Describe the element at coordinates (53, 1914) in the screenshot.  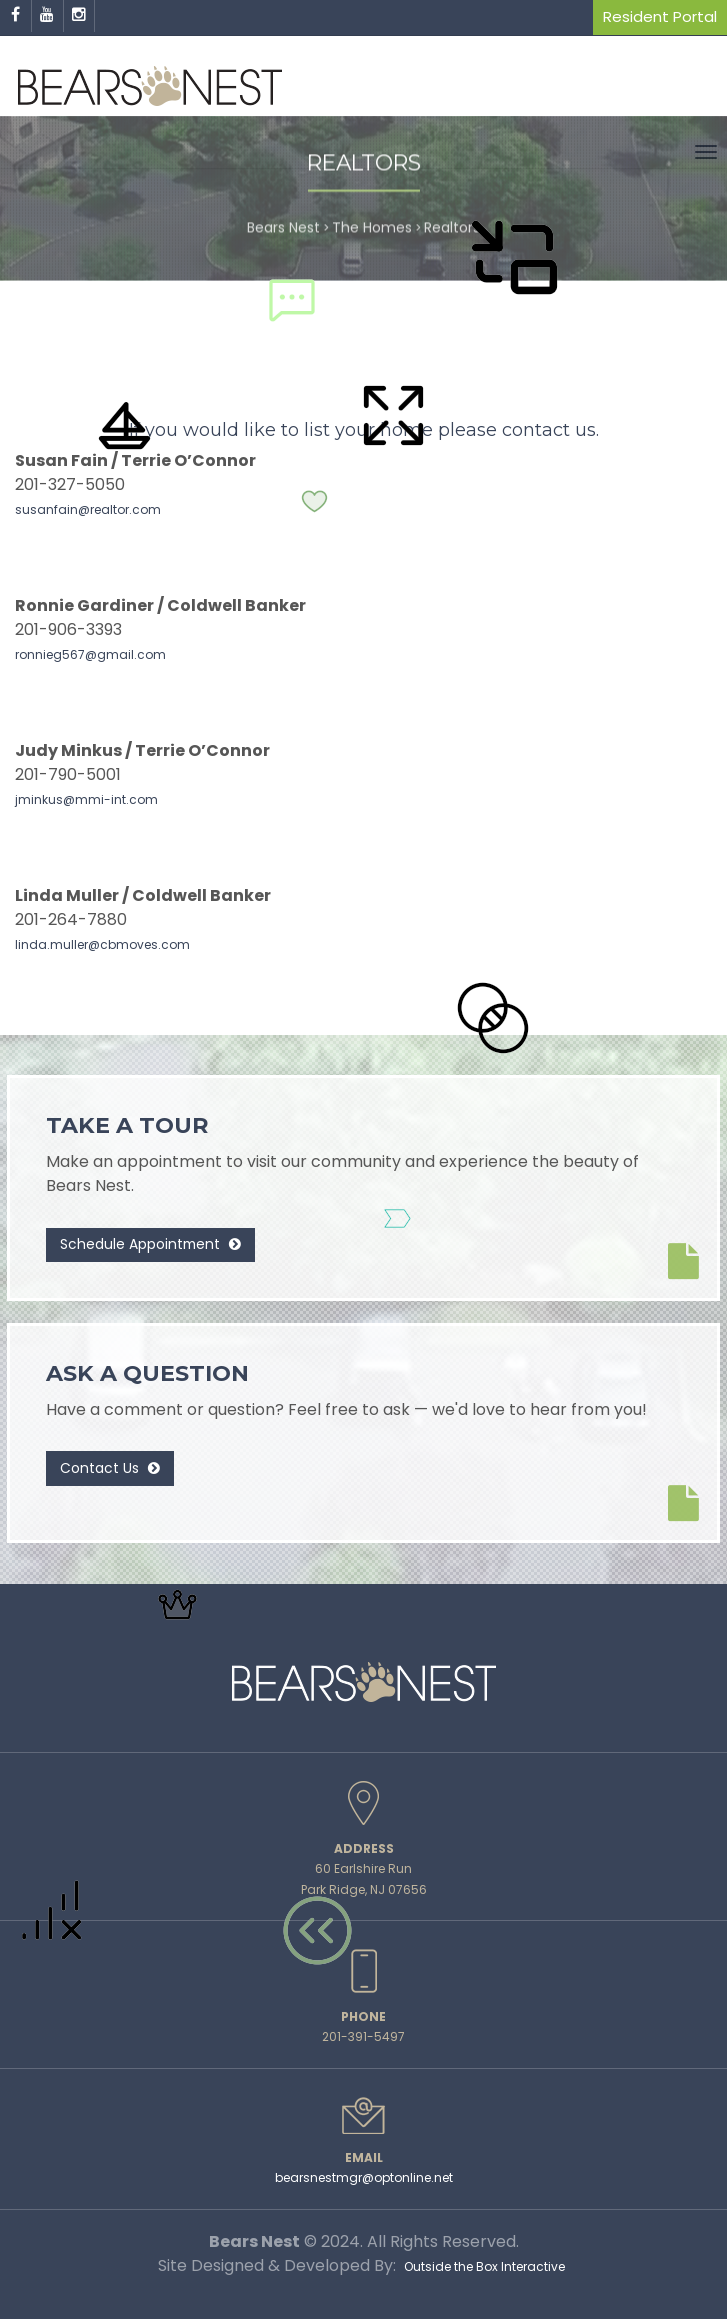
I see `no cellular signal available` at that location.